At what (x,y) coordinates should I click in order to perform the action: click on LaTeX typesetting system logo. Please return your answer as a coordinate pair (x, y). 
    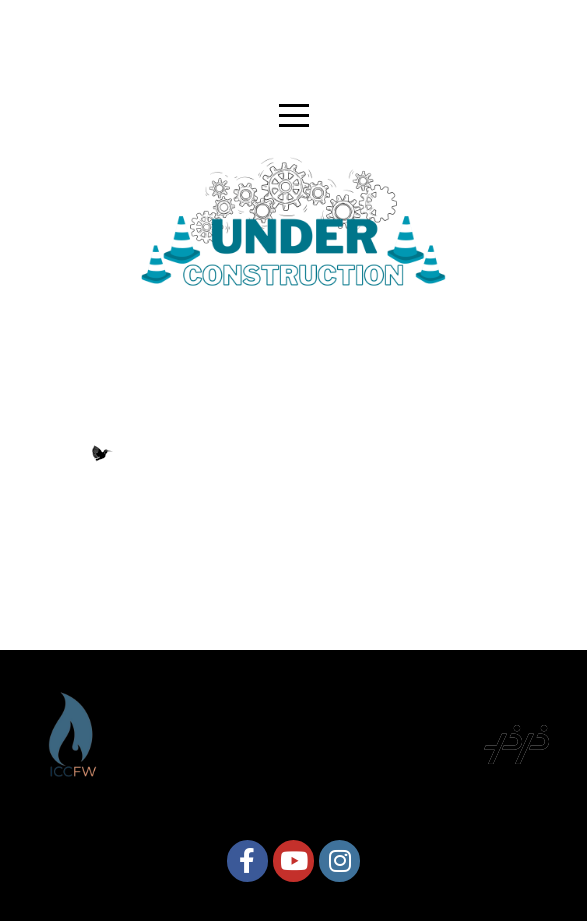
    Looking at the image, I should click on (102, 453).